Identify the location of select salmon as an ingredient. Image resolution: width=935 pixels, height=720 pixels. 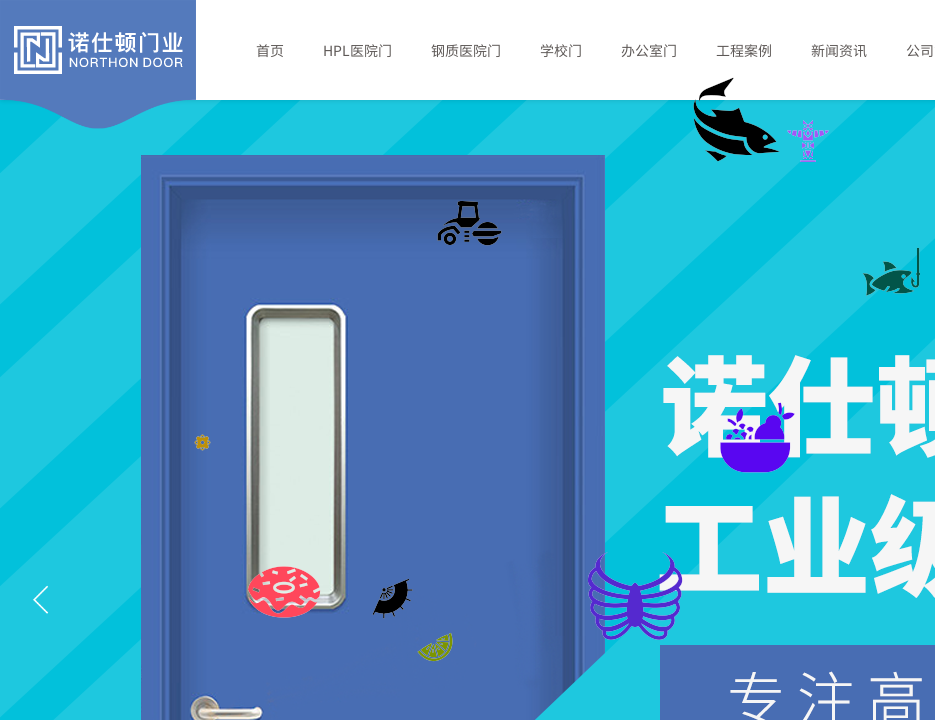
(736, 119).